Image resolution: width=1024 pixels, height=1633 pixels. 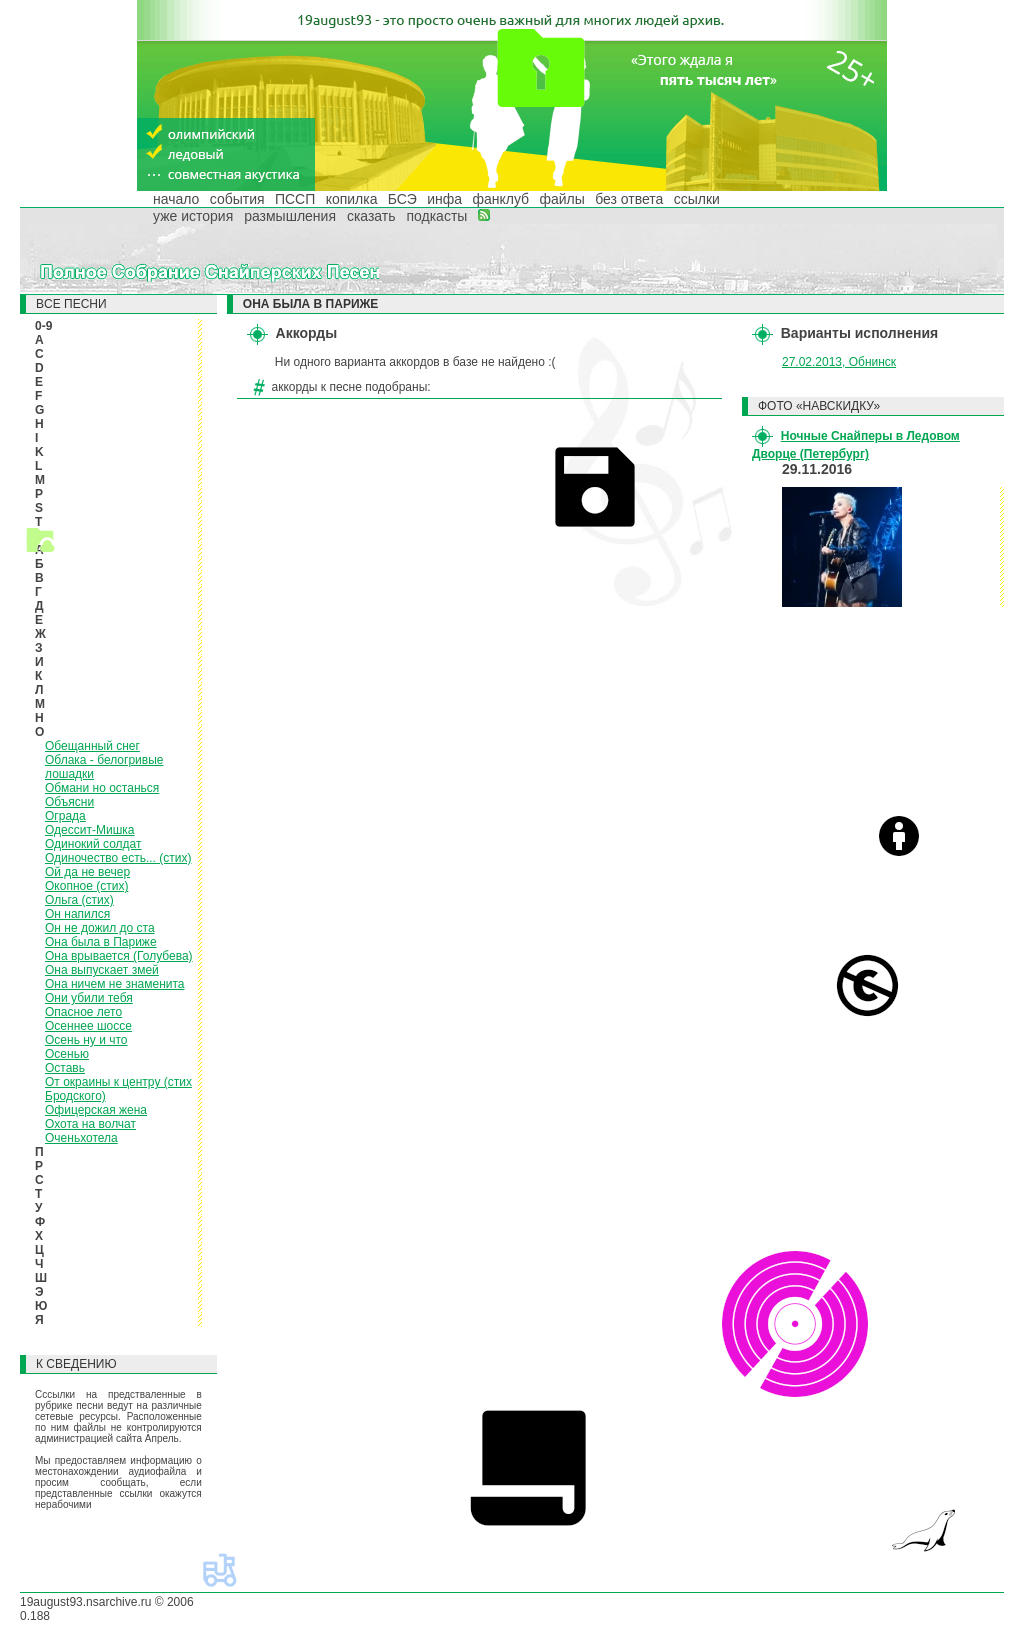 I want to click on open discogs music database, so click(x=795, y=1324).